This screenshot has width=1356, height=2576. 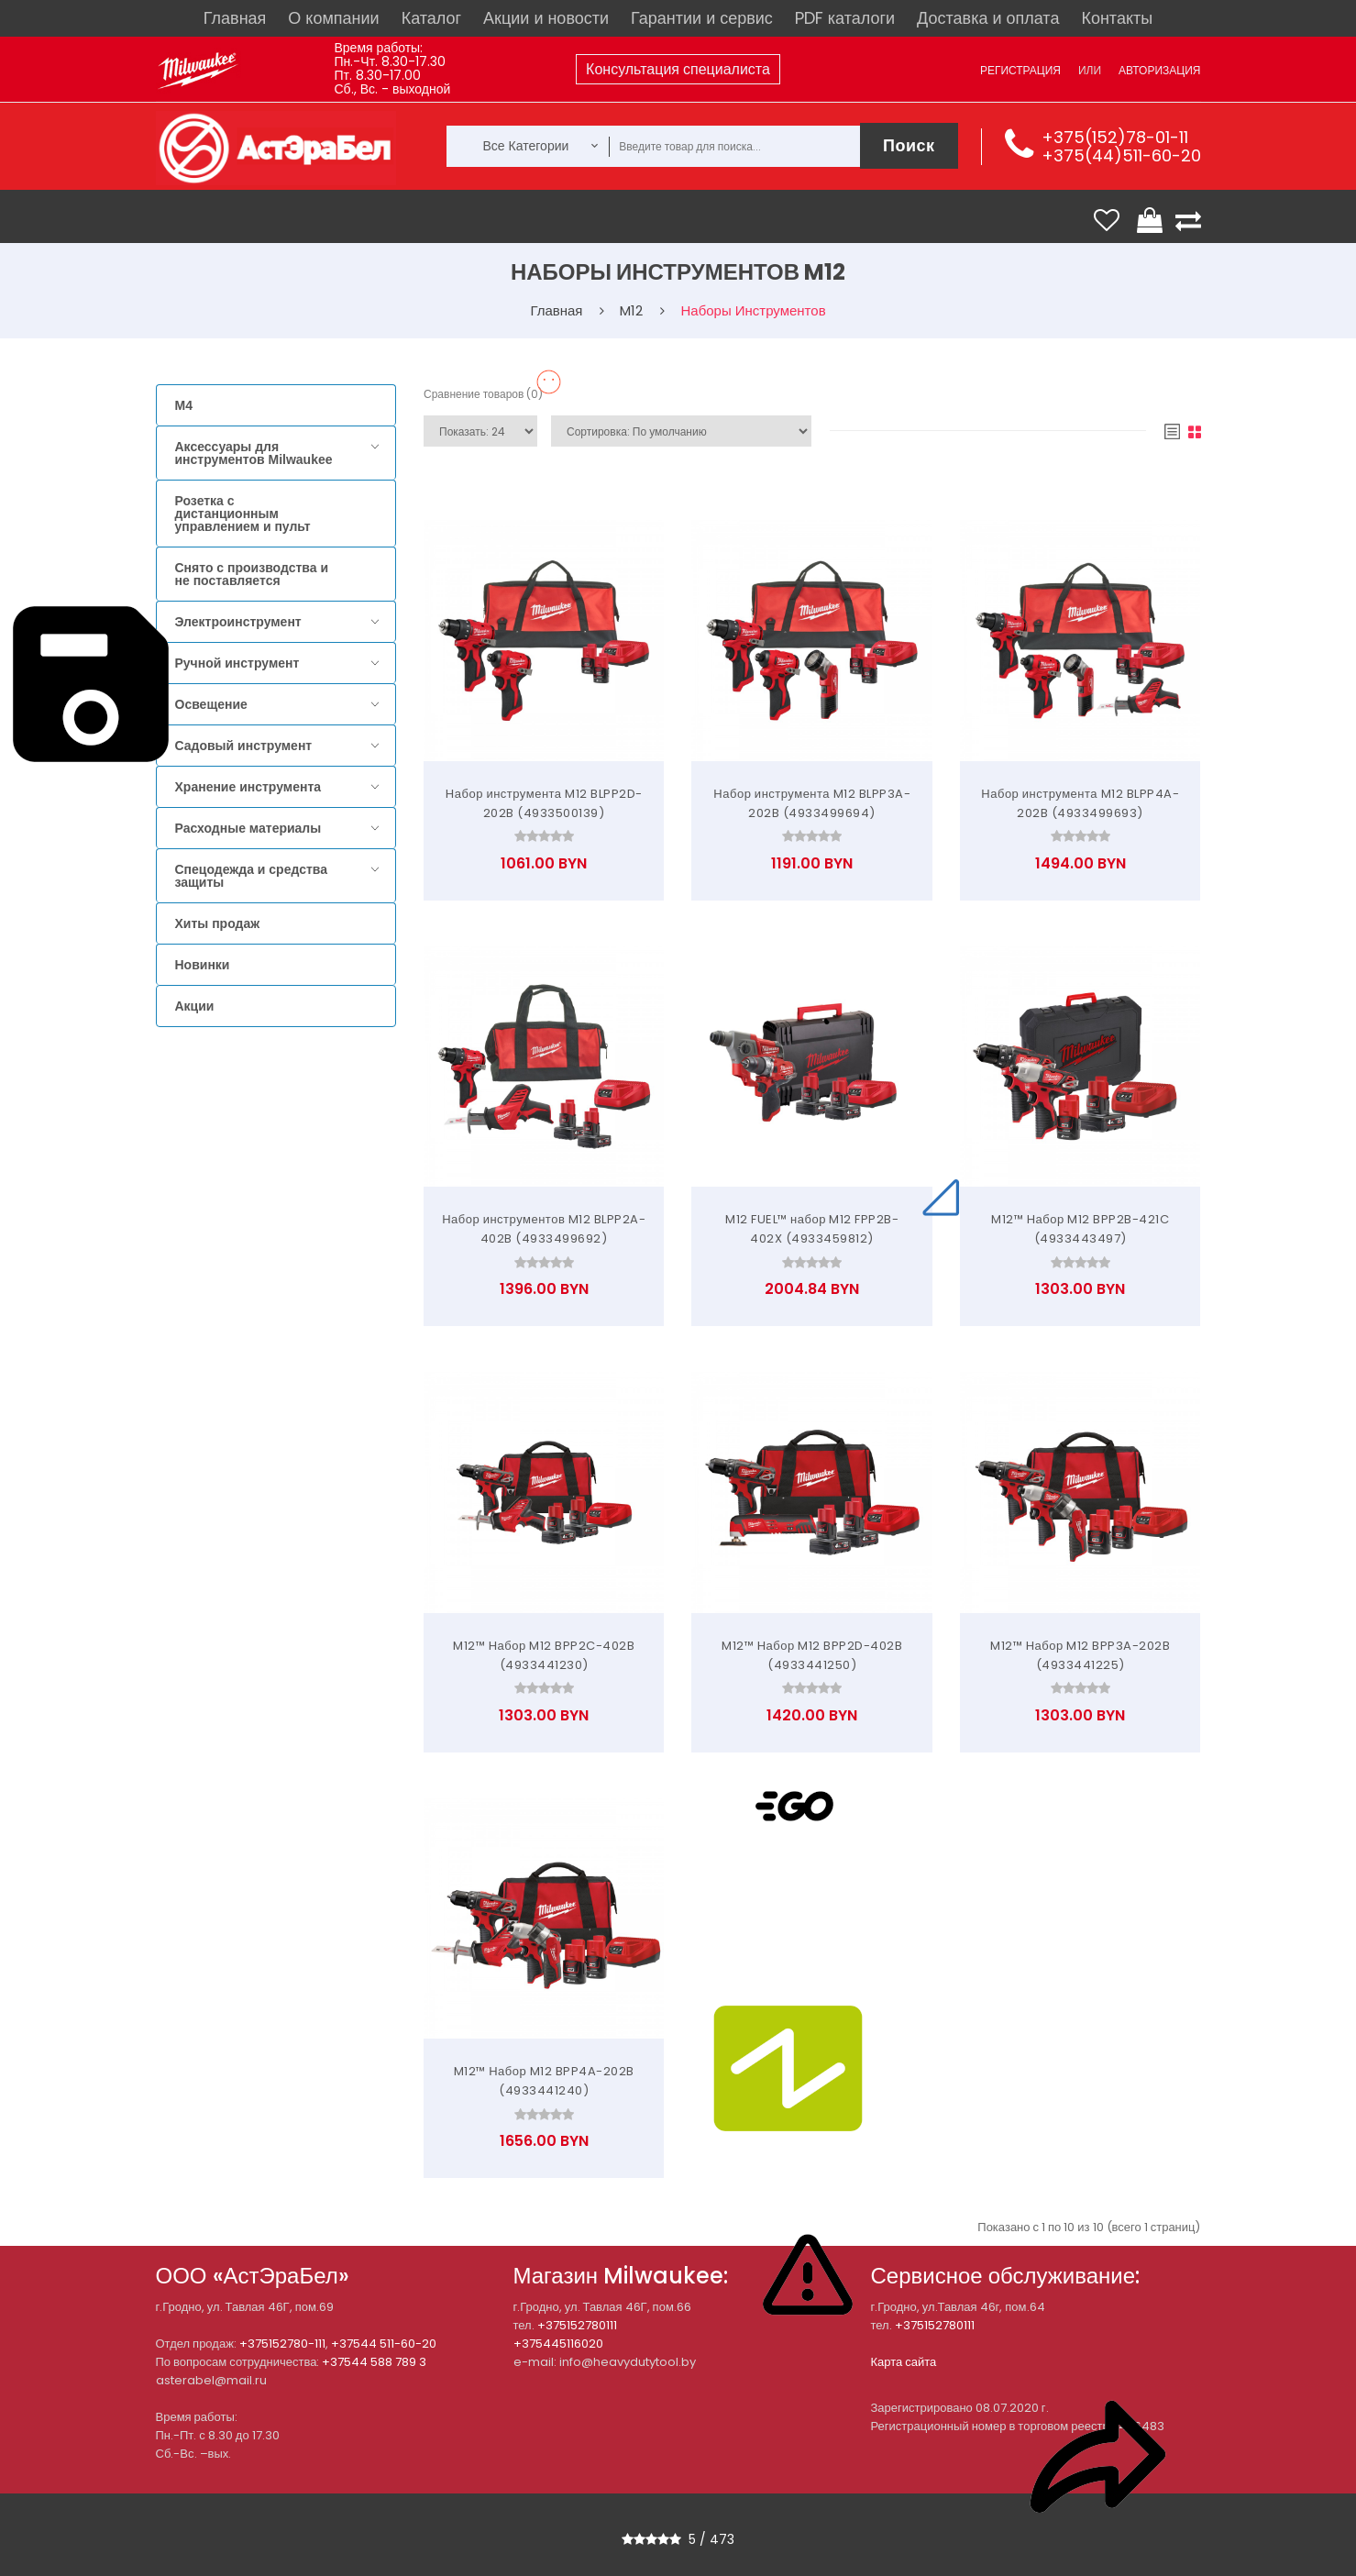 What do you see at coordinates (796, 1806) in the screenshot?
I see `go programming language logo` at bounding box center [796, 1806].